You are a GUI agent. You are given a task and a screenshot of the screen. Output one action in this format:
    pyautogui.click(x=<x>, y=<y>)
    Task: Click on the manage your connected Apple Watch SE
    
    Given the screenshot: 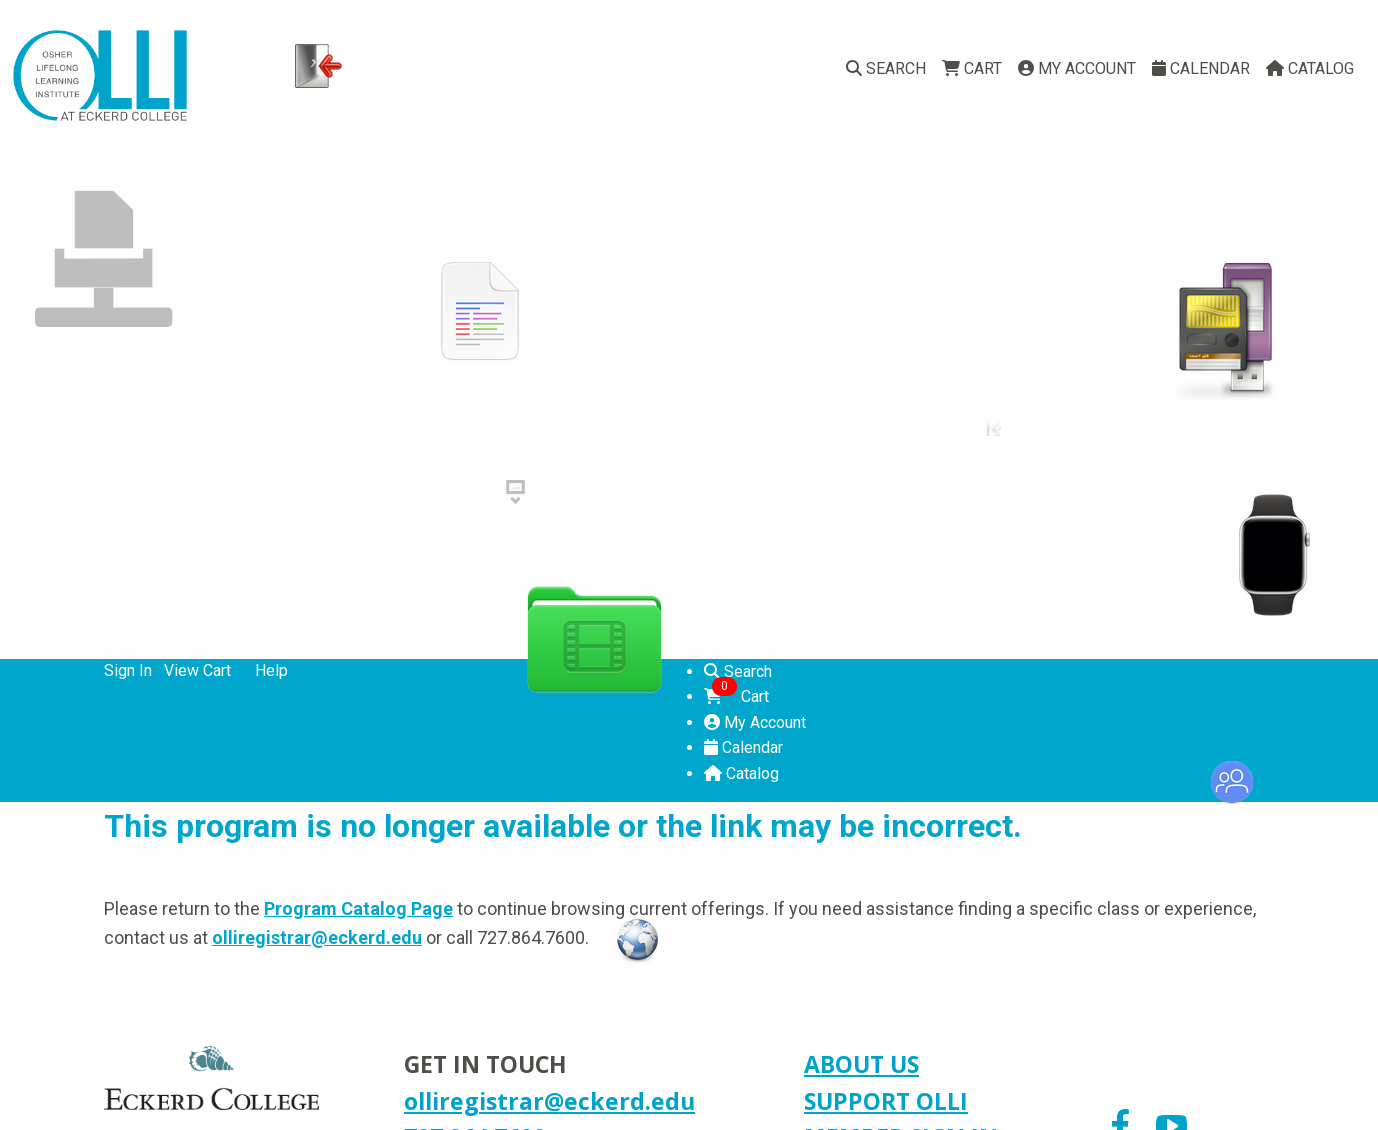 What is the action you would take?
    pyautogui.click(x=1273, y=555)
    